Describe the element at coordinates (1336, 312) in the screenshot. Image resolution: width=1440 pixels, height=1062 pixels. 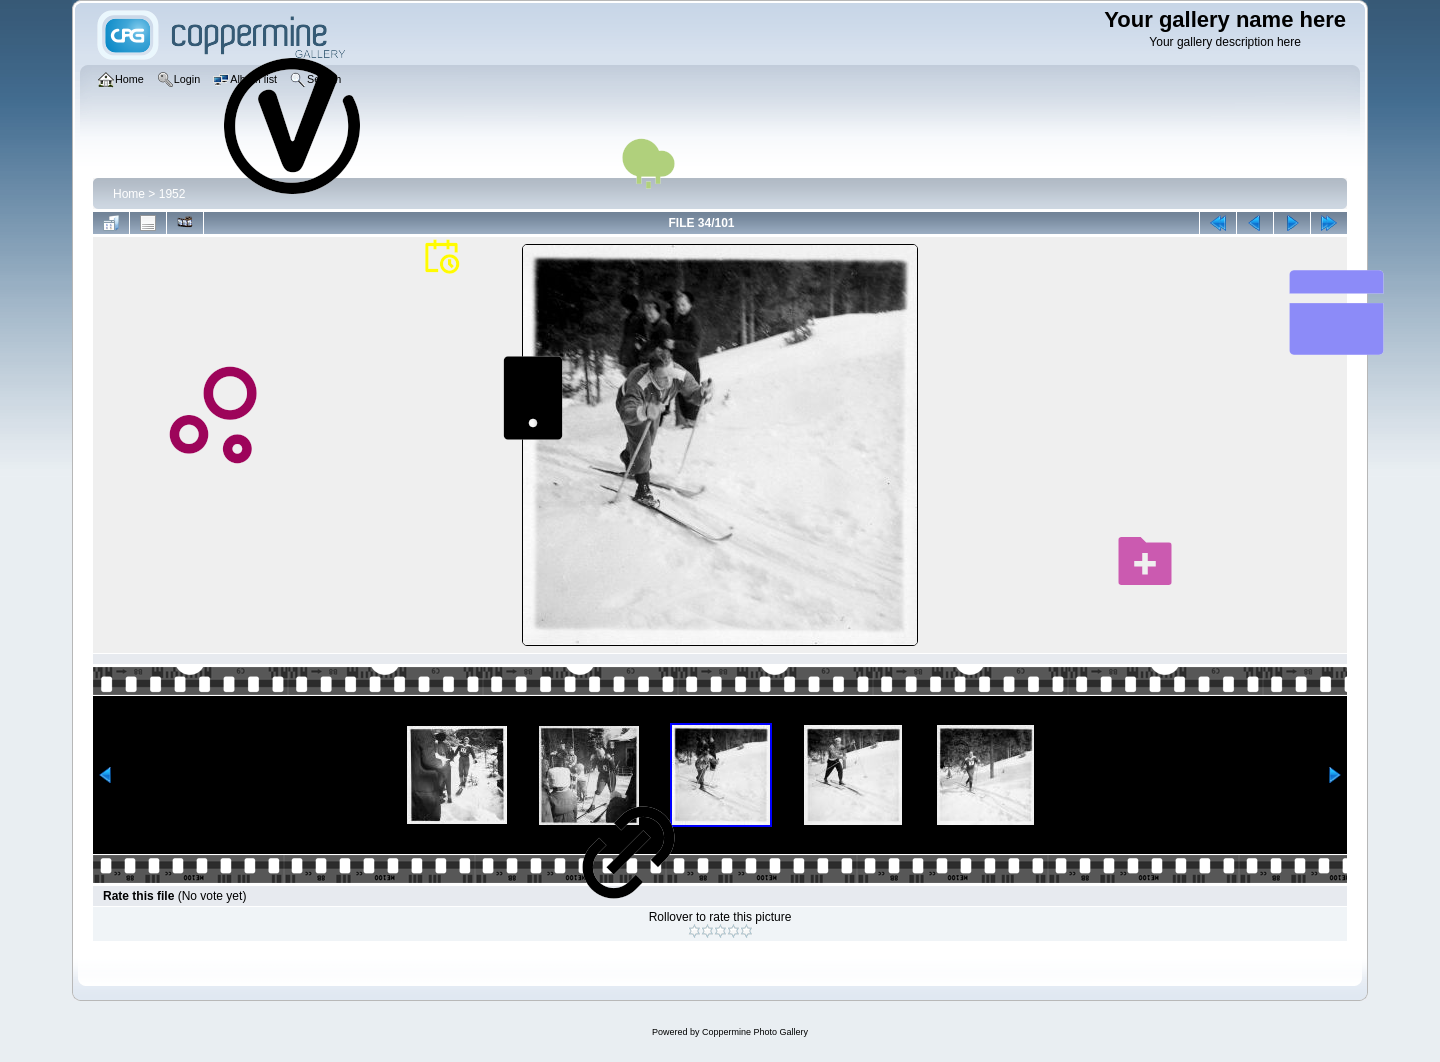
I see `switch to top panel layout` at that location.